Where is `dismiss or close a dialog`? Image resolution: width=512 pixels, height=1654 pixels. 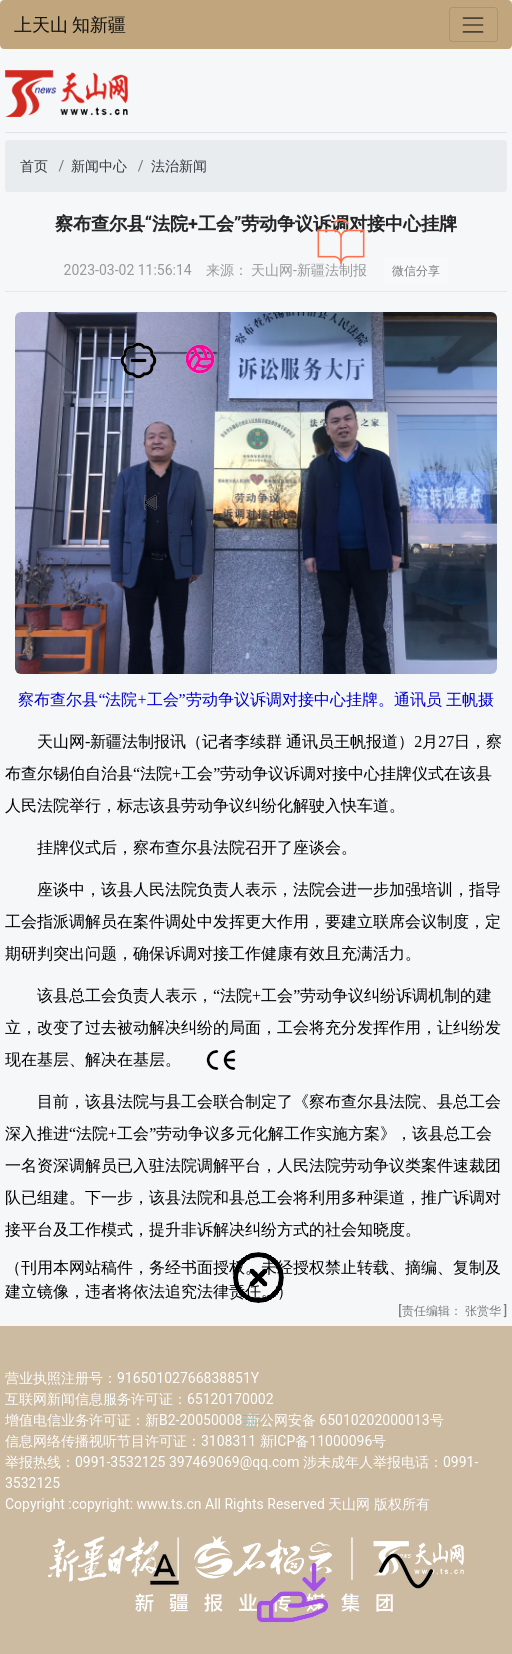
dismiss or close a dialog is located at coordinates (258, 1277).